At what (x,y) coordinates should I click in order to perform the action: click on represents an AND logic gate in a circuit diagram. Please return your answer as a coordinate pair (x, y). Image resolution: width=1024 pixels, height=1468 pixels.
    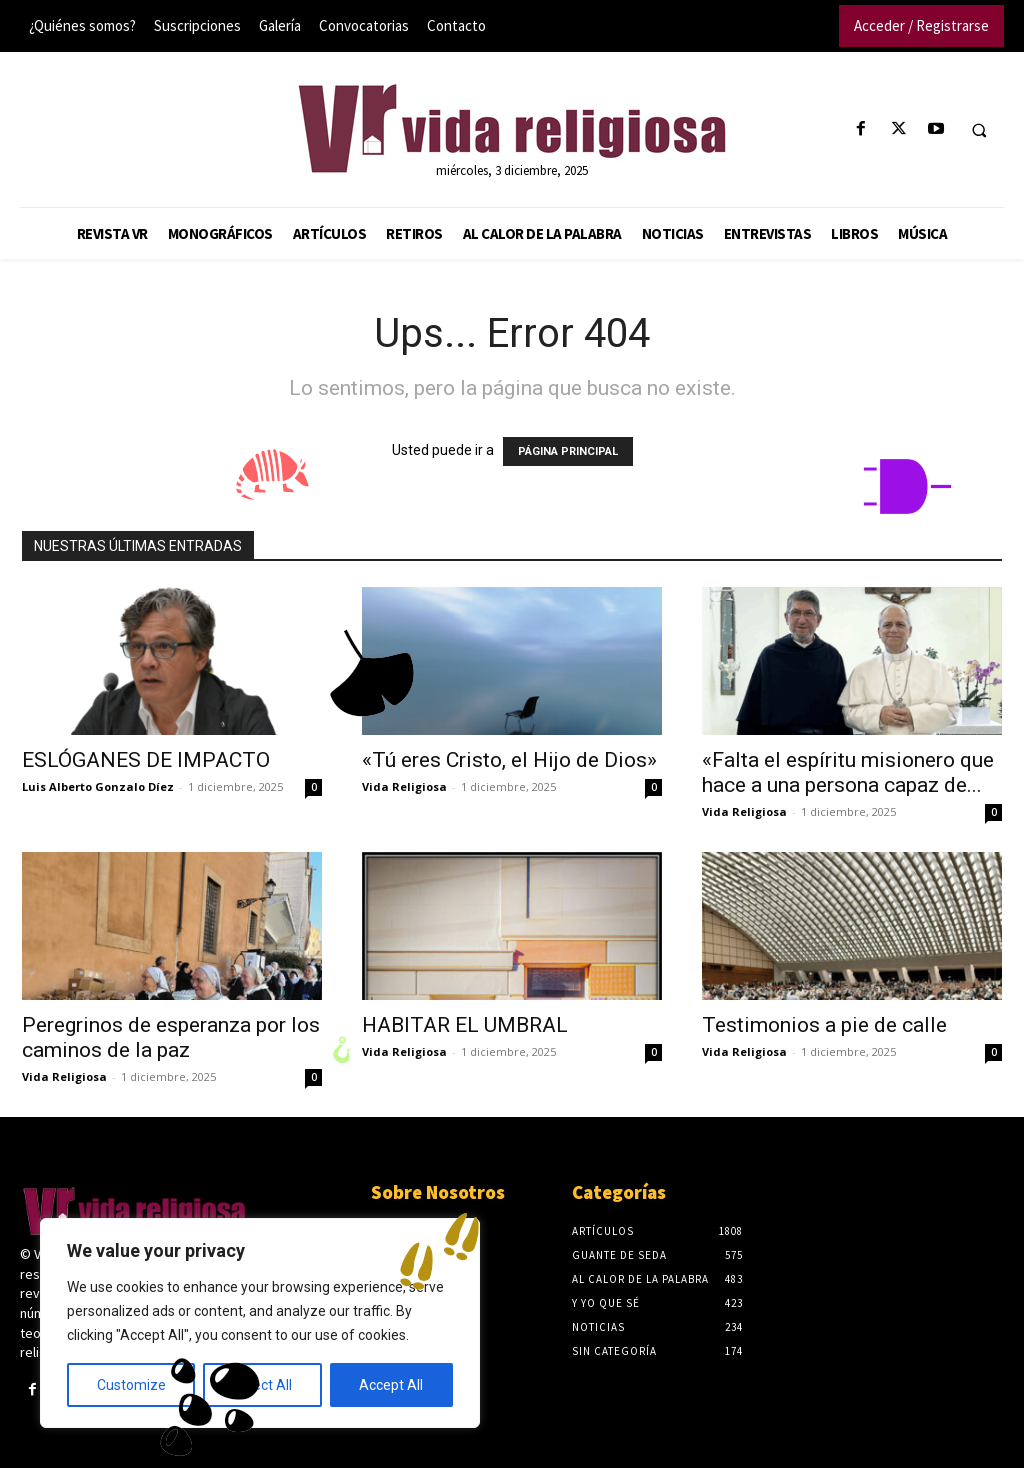
    Looking at the image, I should click on (907, 486).